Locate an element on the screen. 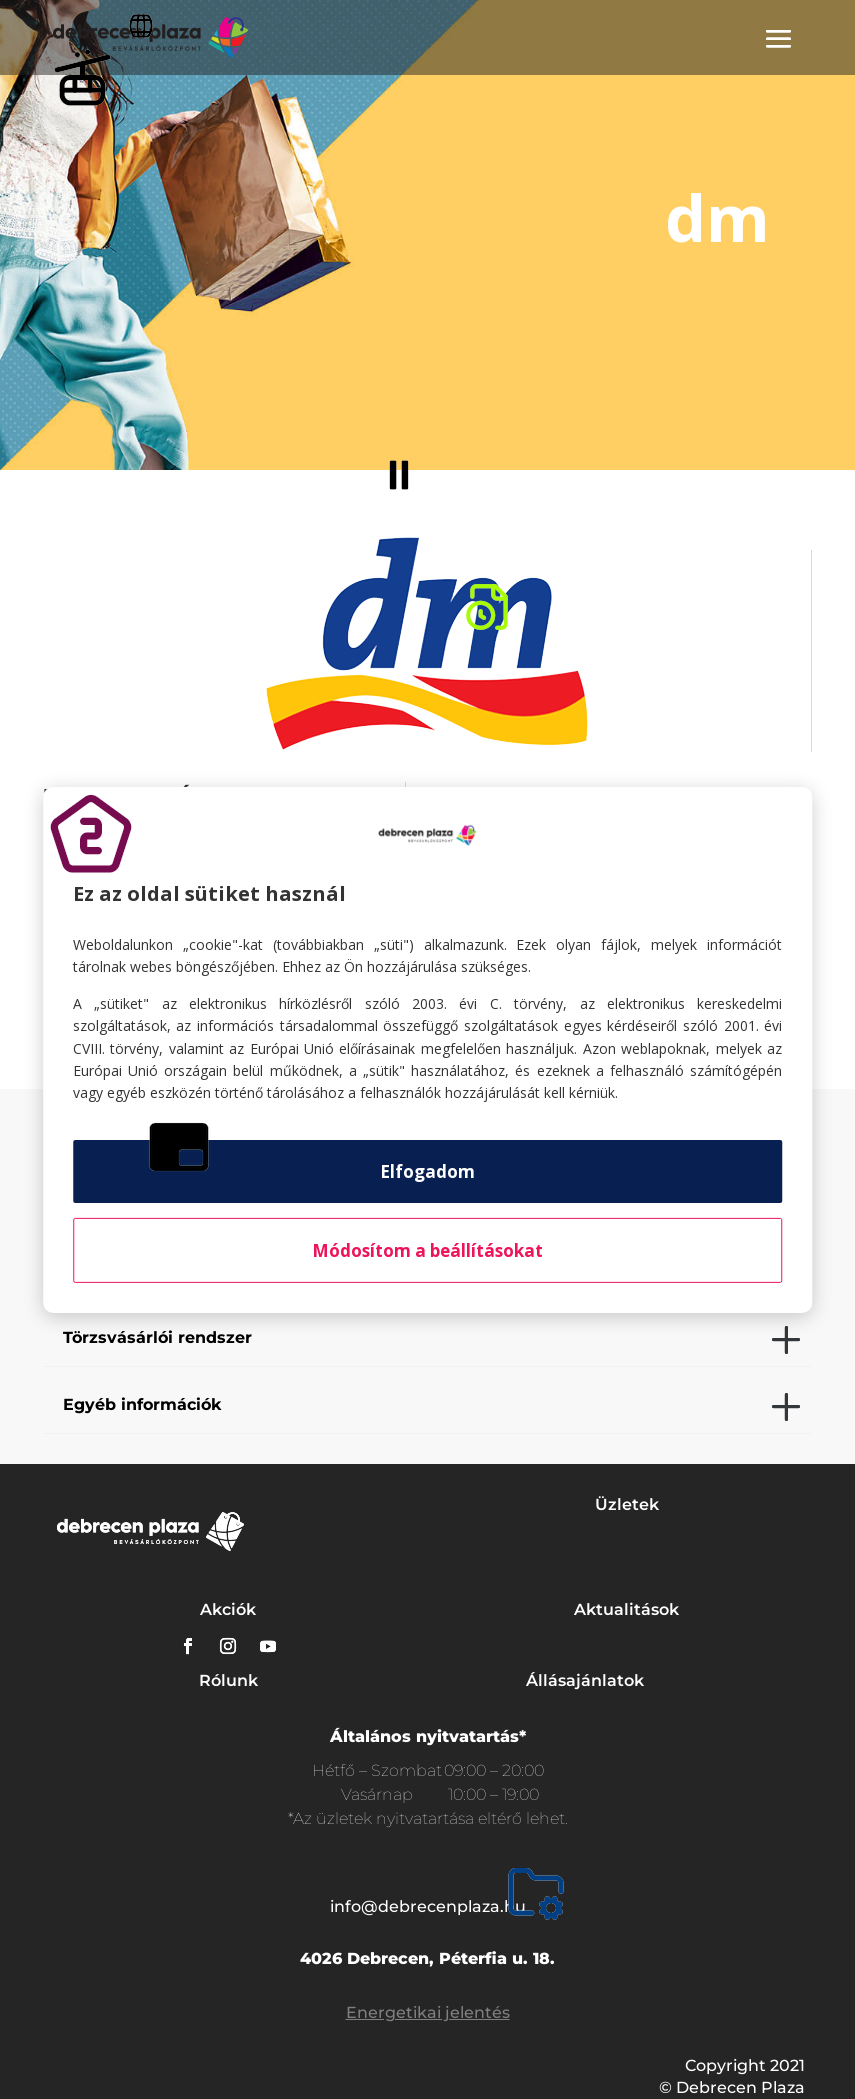  indicates step 2 in a multi-step process is located at coordinates (91, 836).